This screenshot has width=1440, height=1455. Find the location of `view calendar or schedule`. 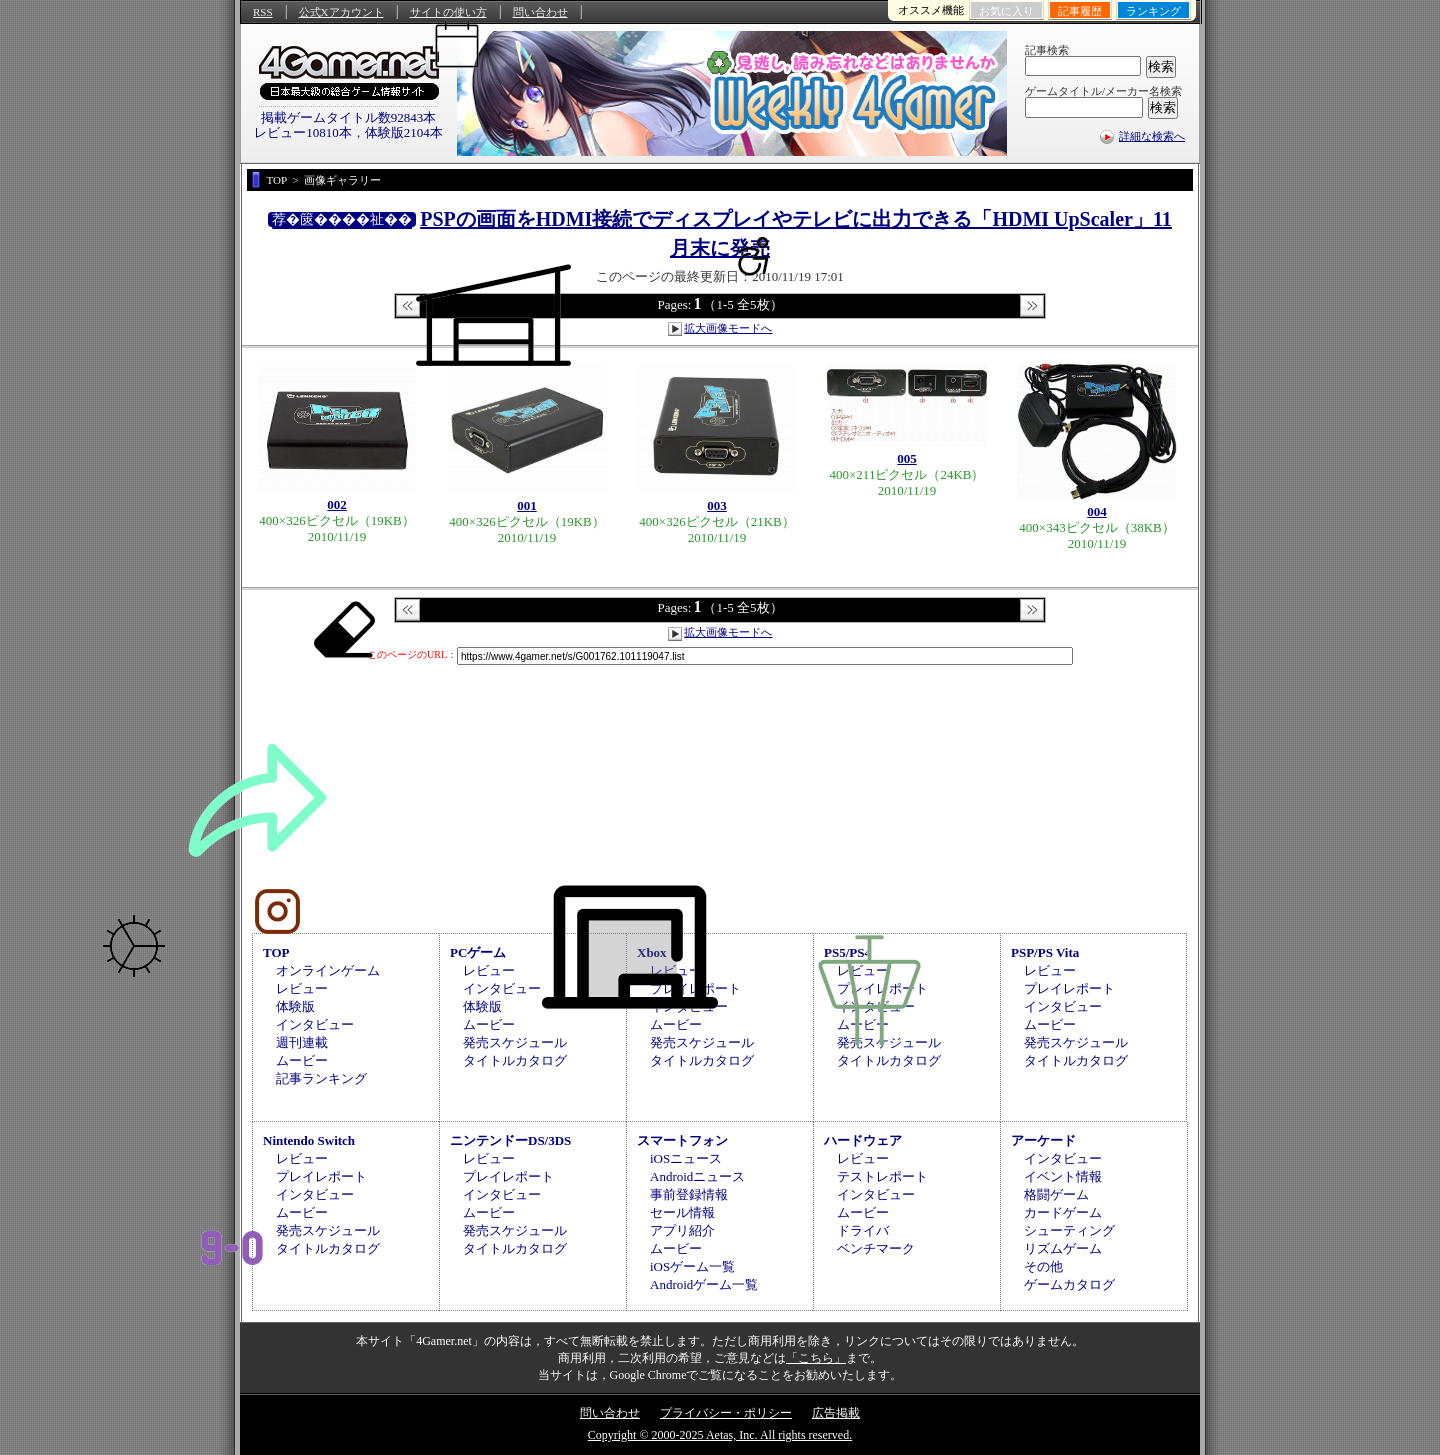

view calendar or schedule is located at coordinates (457, 46).